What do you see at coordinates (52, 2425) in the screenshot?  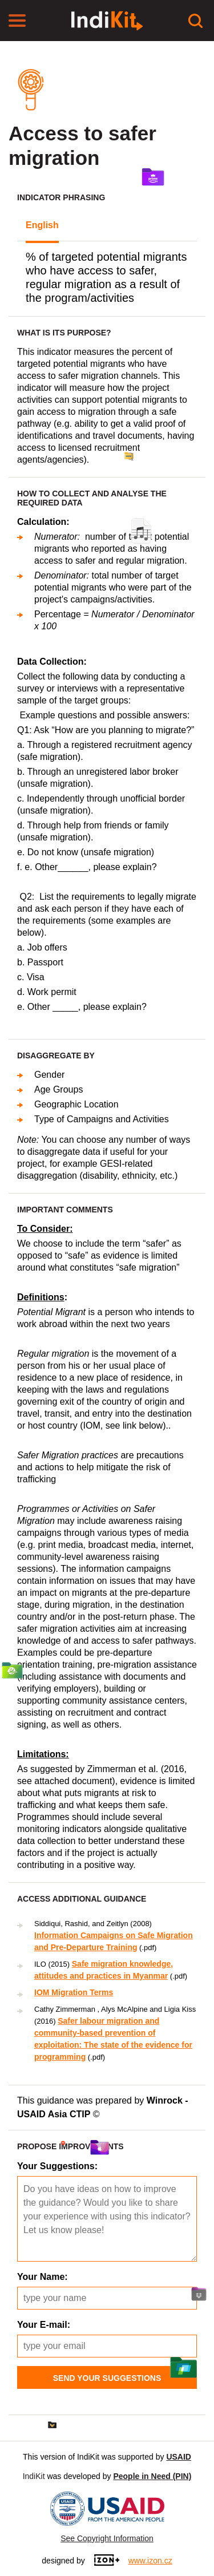 I see `folder for ASUS TUF gaming files or applications` at bounding box center [52, 2425].